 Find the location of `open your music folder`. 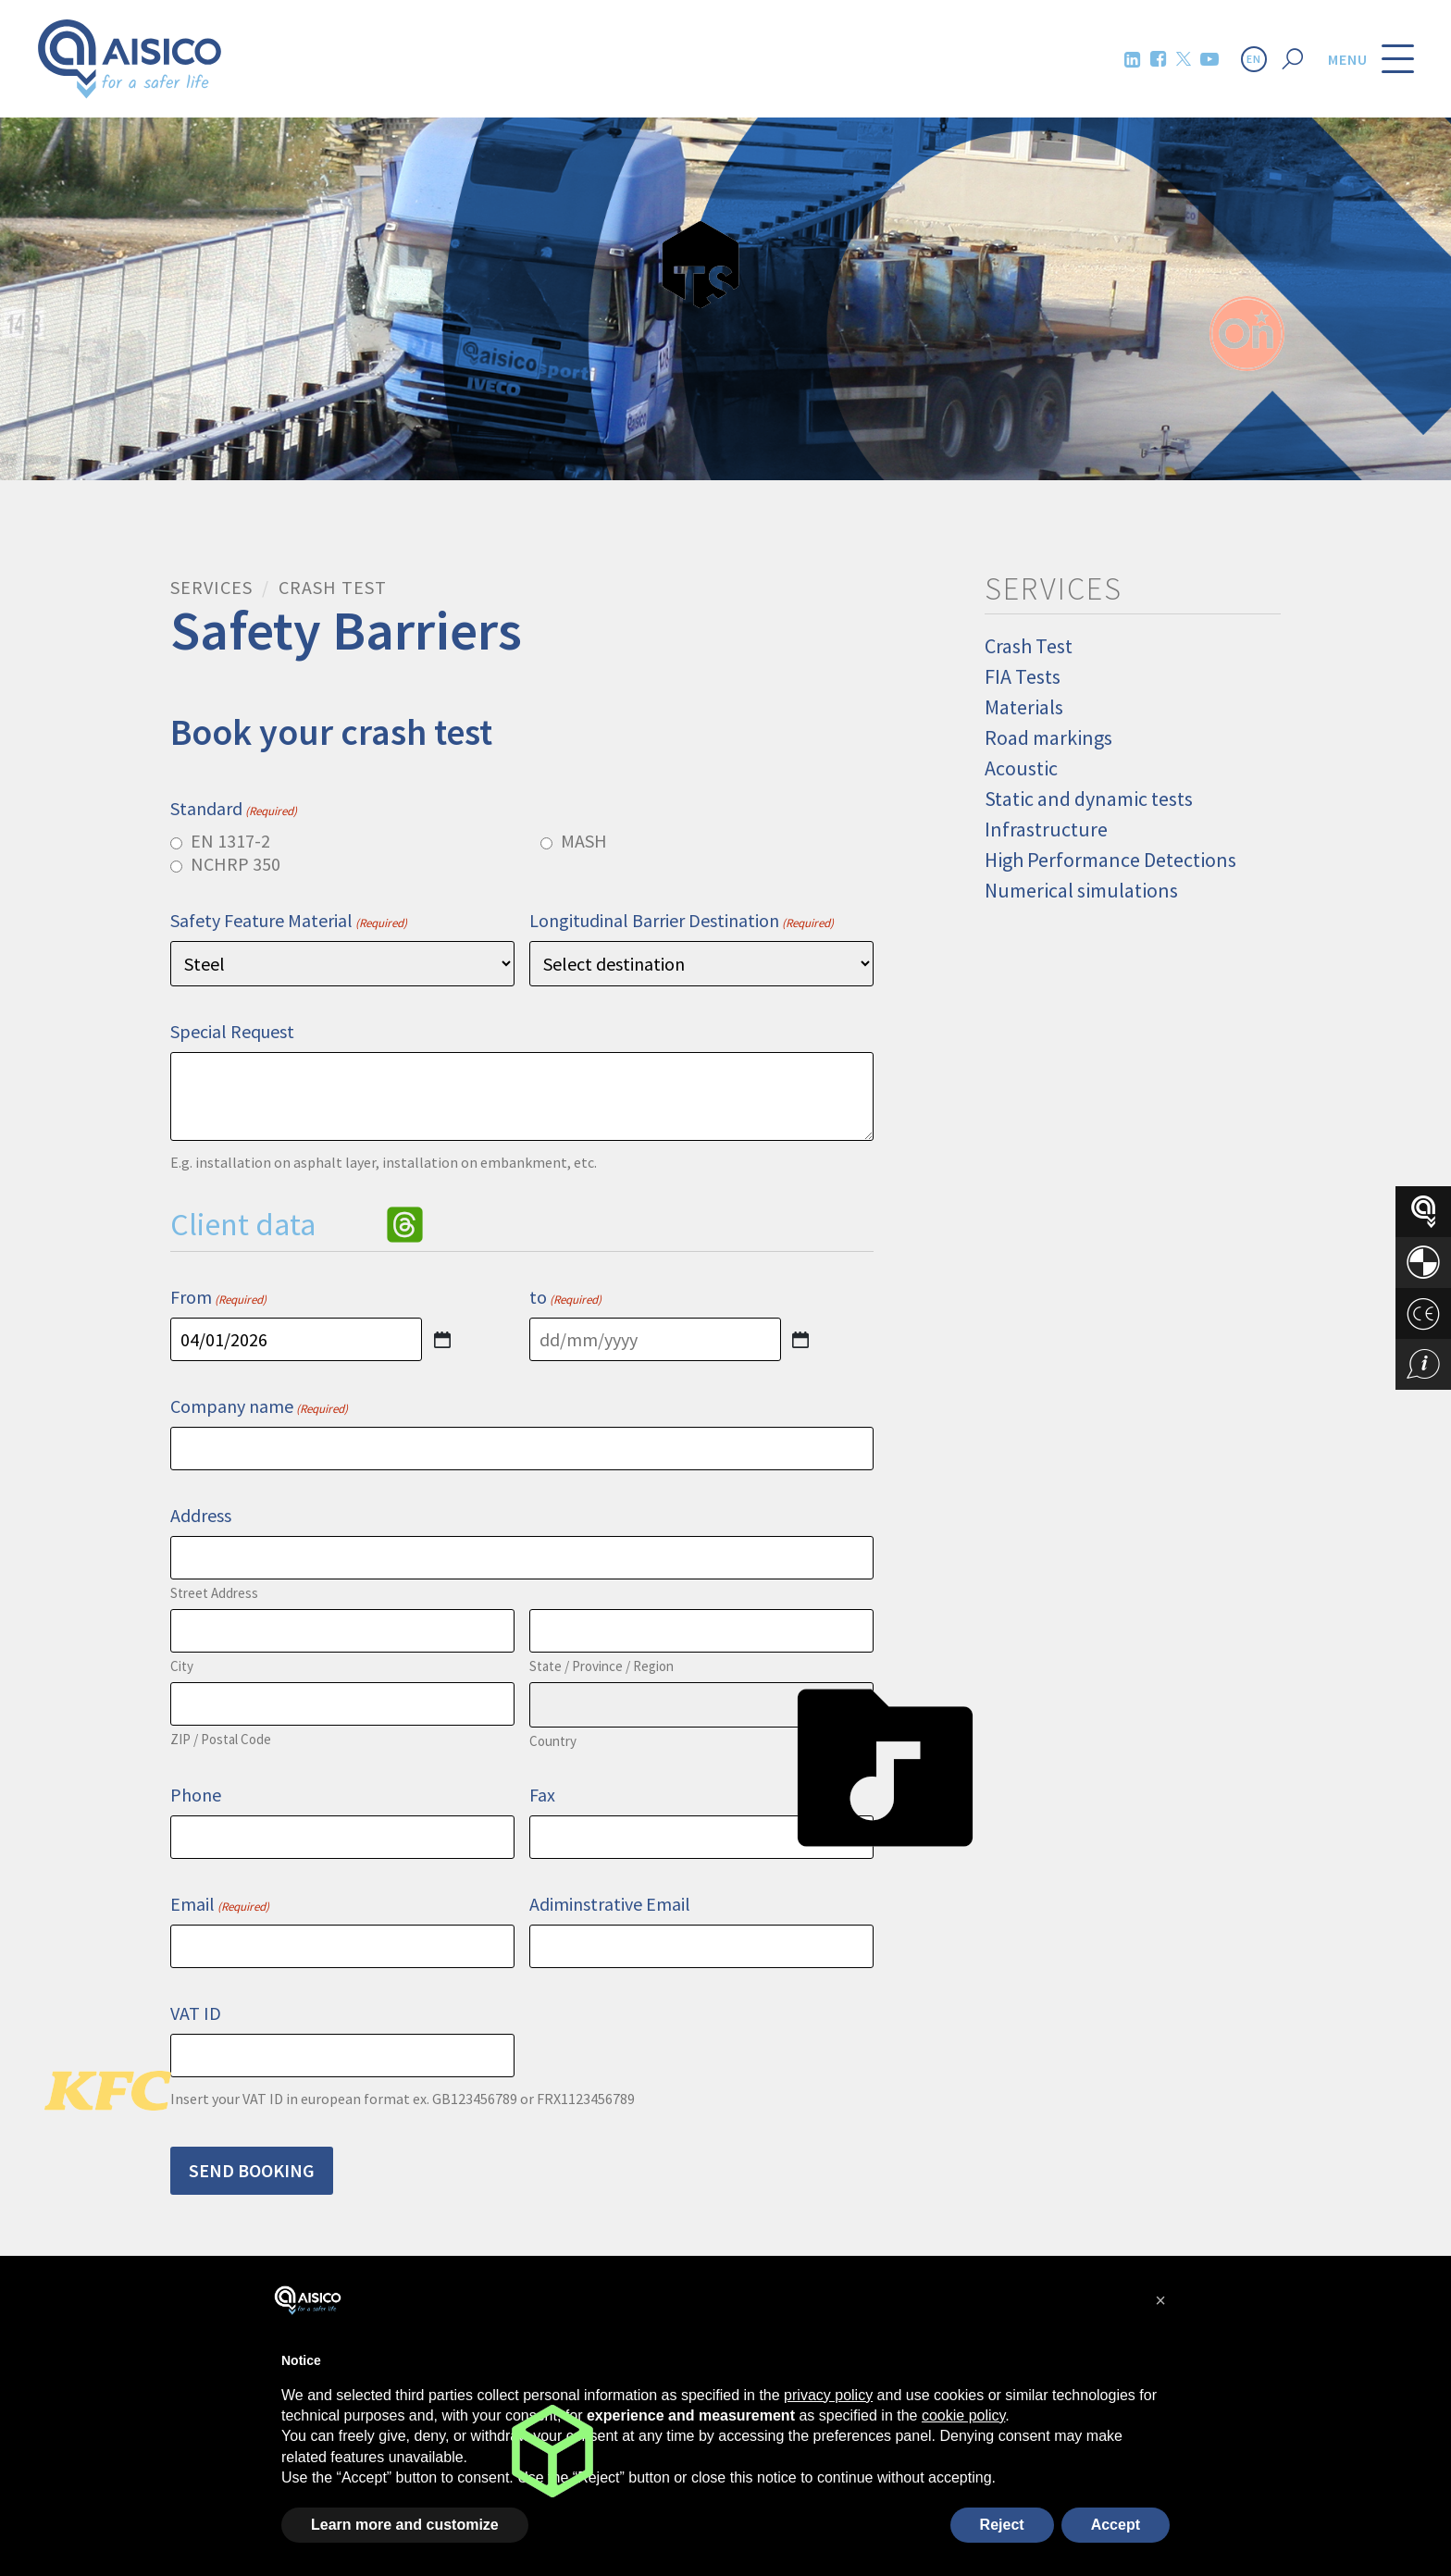

open your music folder is located at coordinates (885, 1767).